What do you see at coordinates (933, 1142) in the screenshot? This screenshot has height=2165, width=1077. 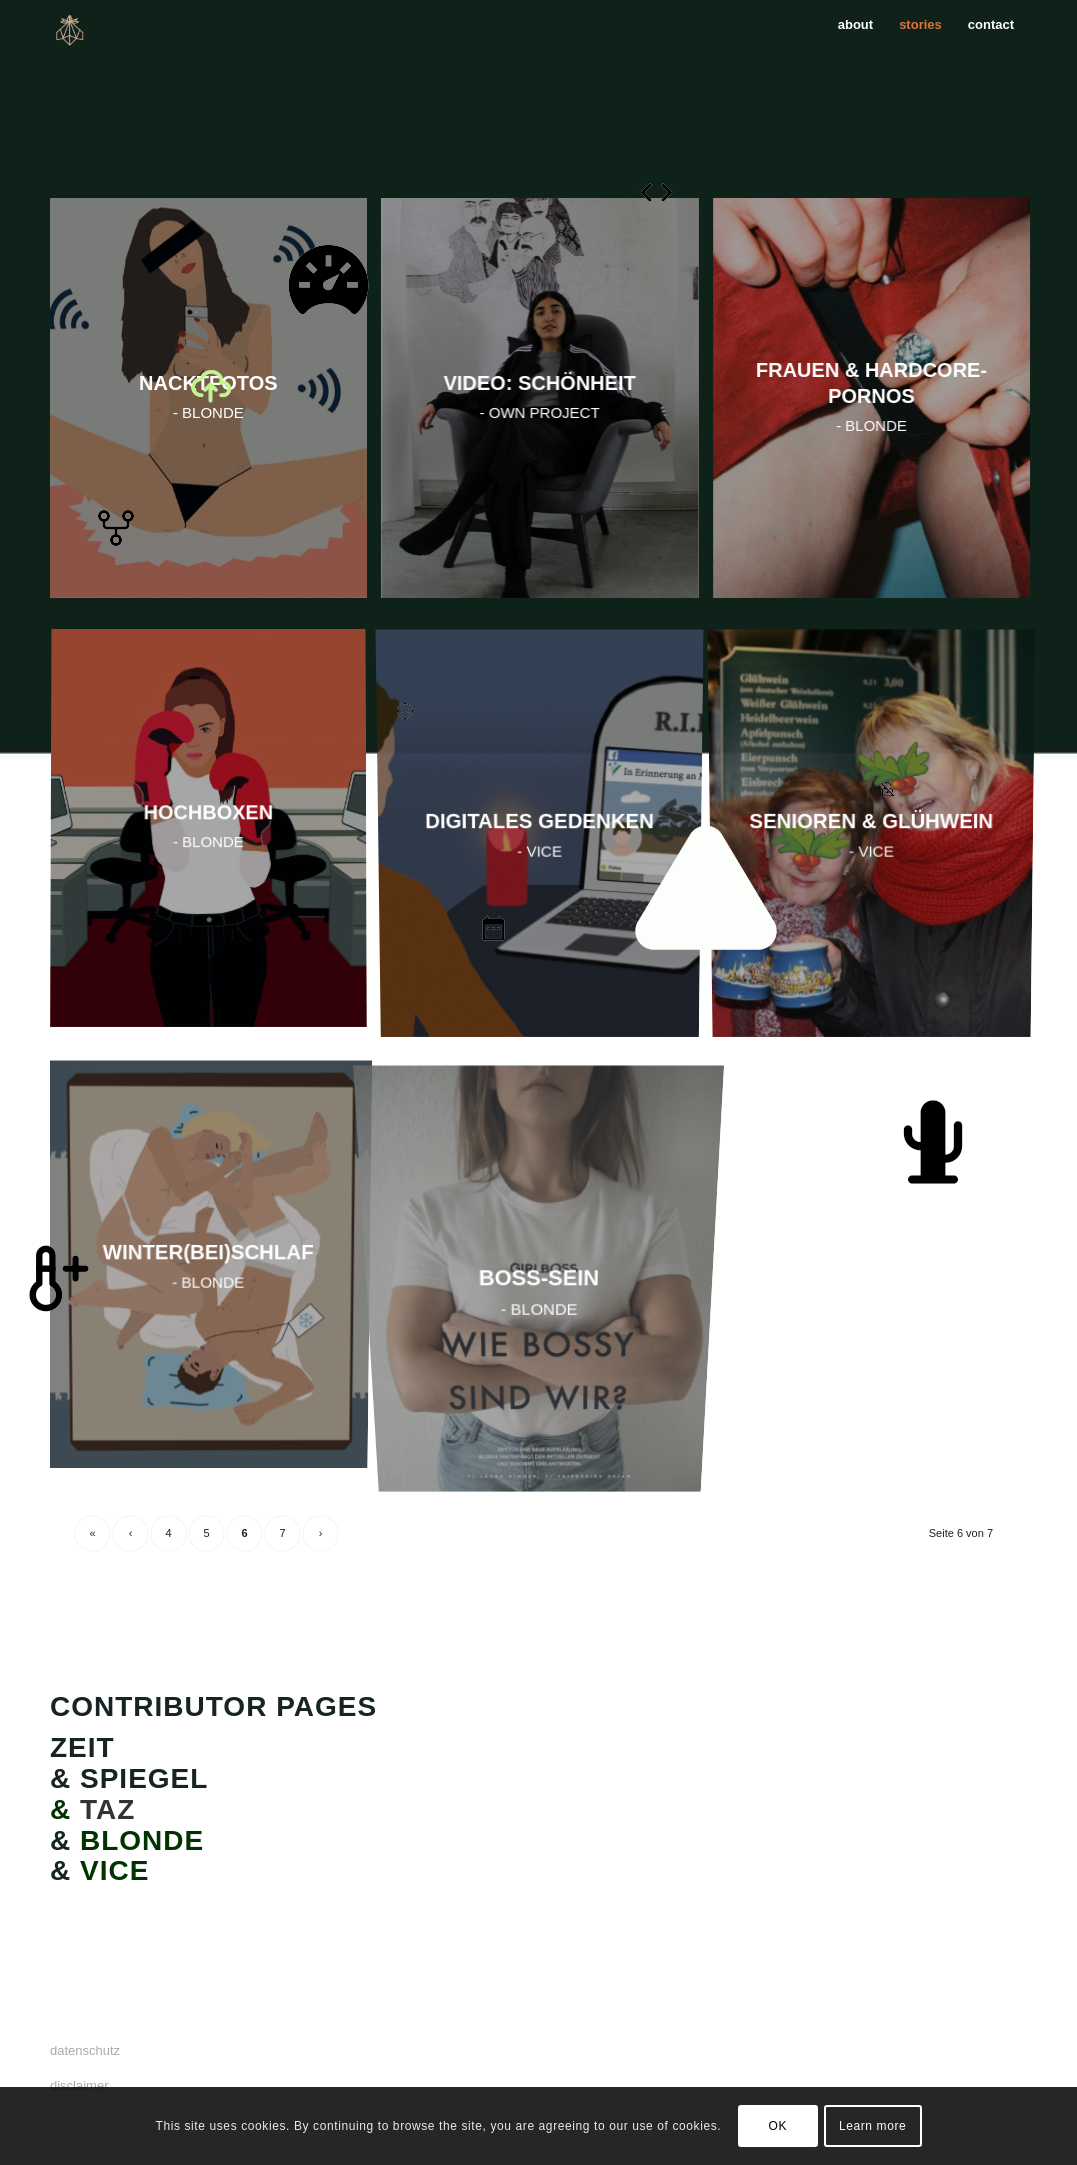 I see `indicates desert or arid climate conditions` at bounding box center [933, 1142].